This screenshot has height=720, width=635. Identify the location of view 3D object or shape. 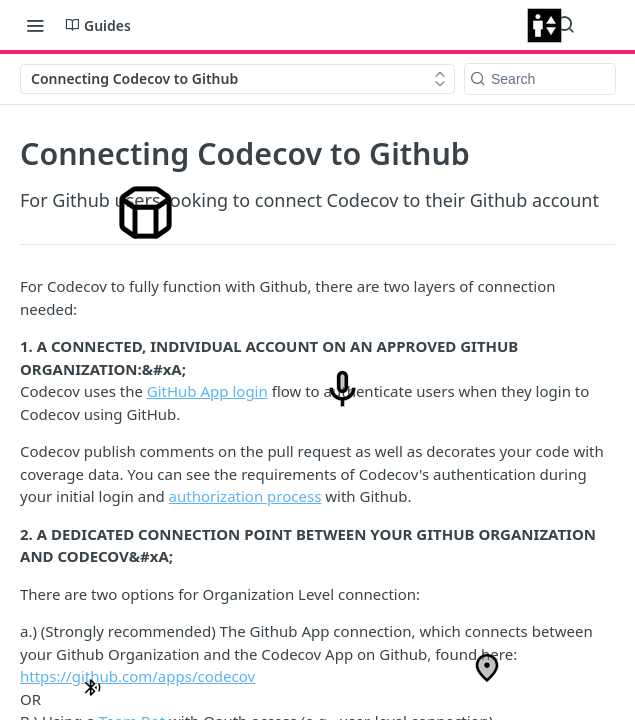
(145, 212).